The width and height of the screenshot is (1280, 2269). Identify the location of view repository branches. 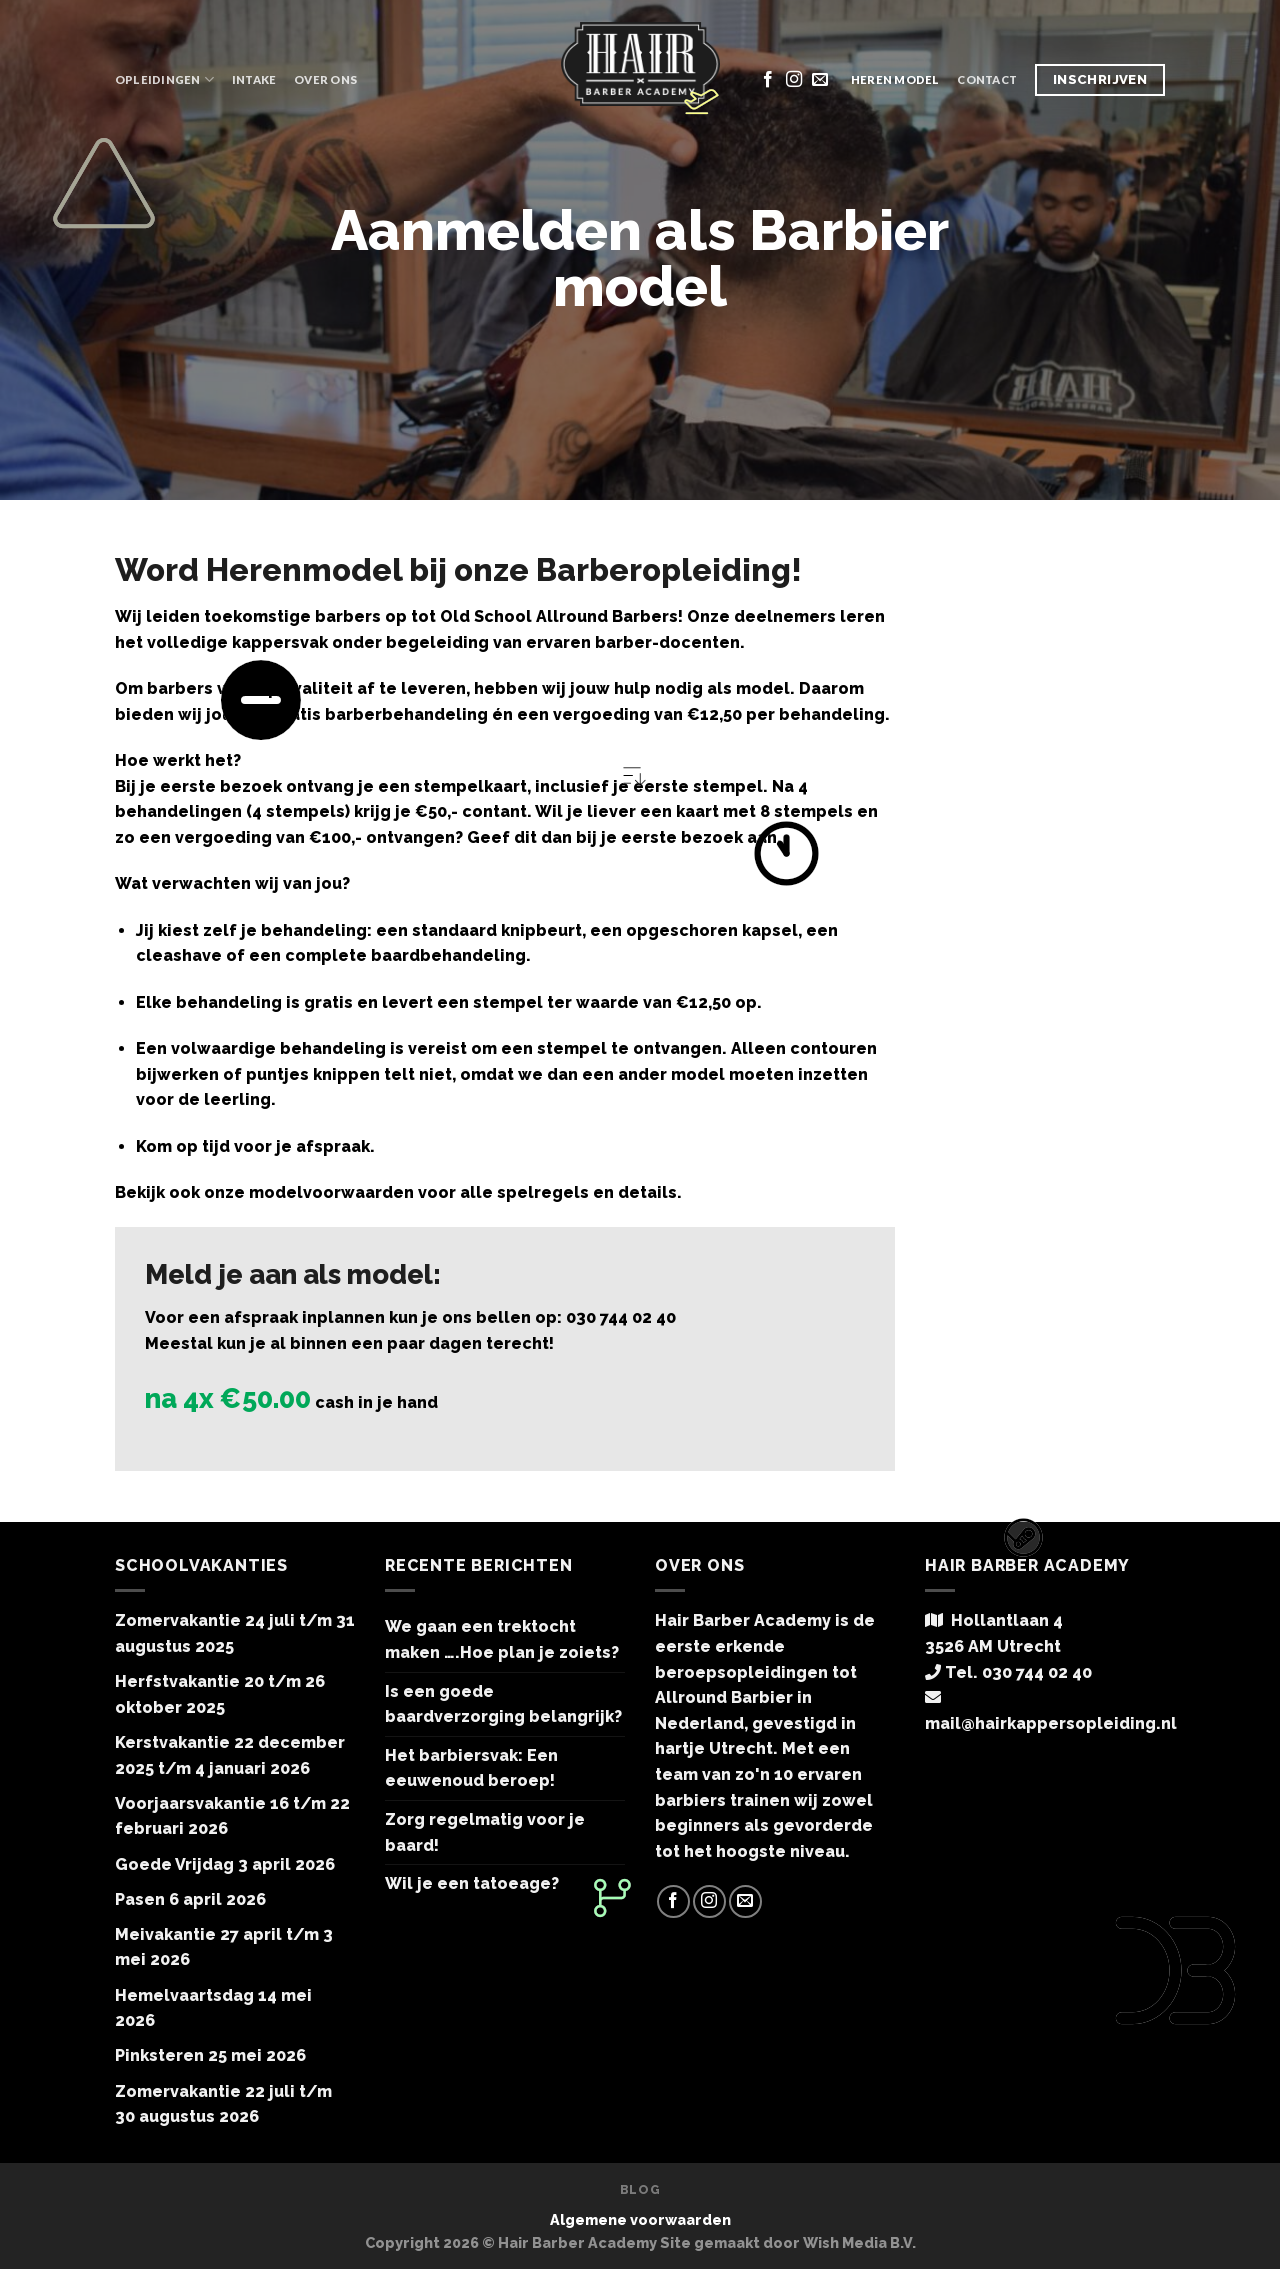
(610, 1898).